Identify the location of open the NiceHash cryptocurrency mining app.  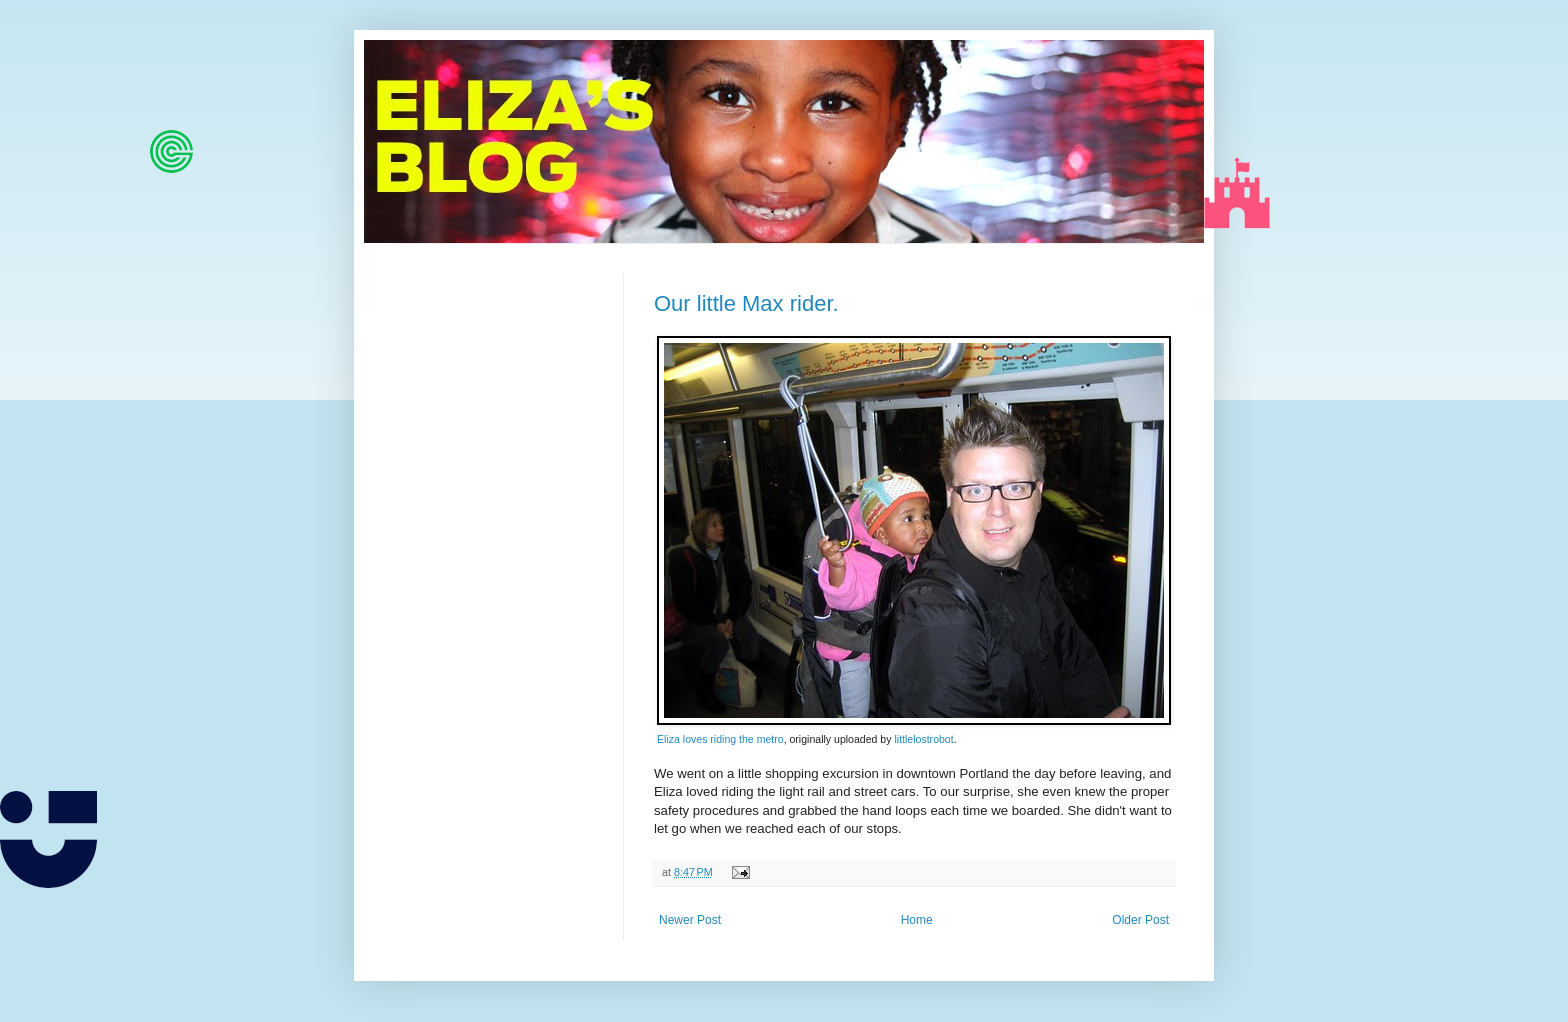
(48, 839).